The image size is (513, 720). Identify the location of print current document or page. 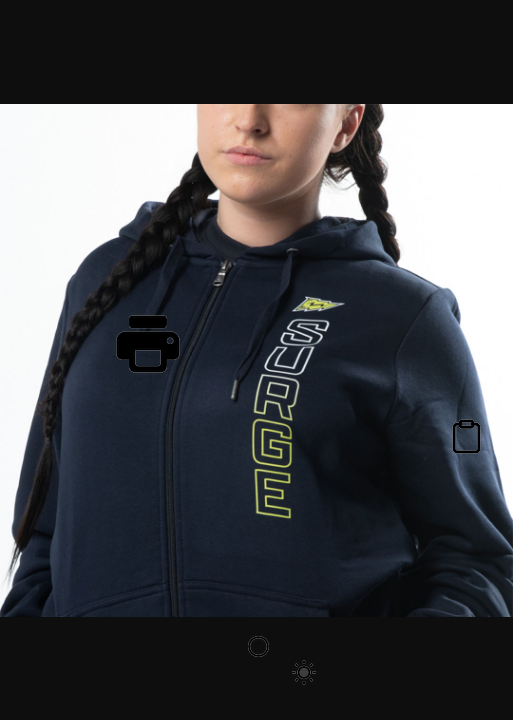
(148, 344).